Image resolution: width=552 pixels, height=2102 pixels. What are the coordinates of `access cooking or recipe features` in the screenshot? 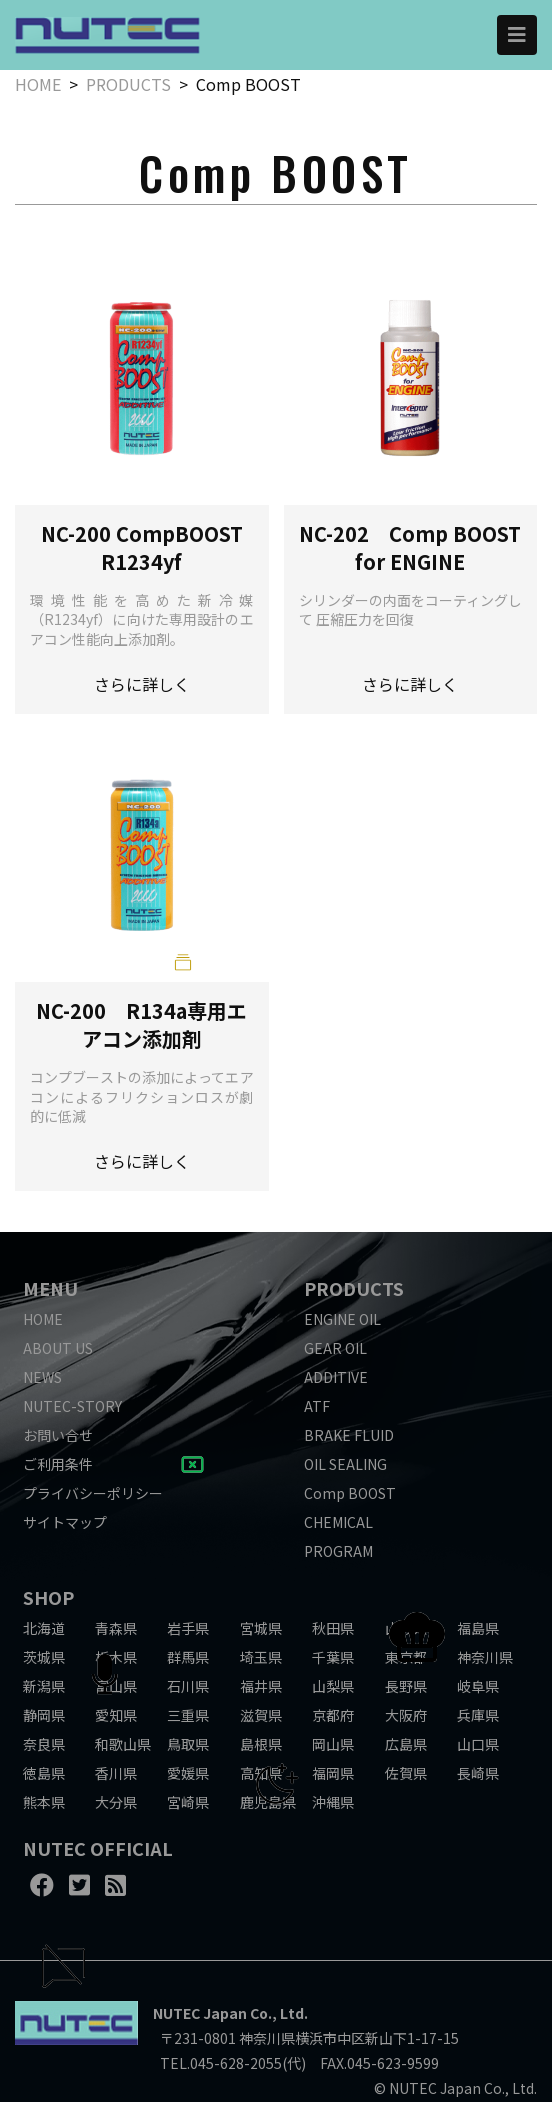 It's located at (417, 1638).